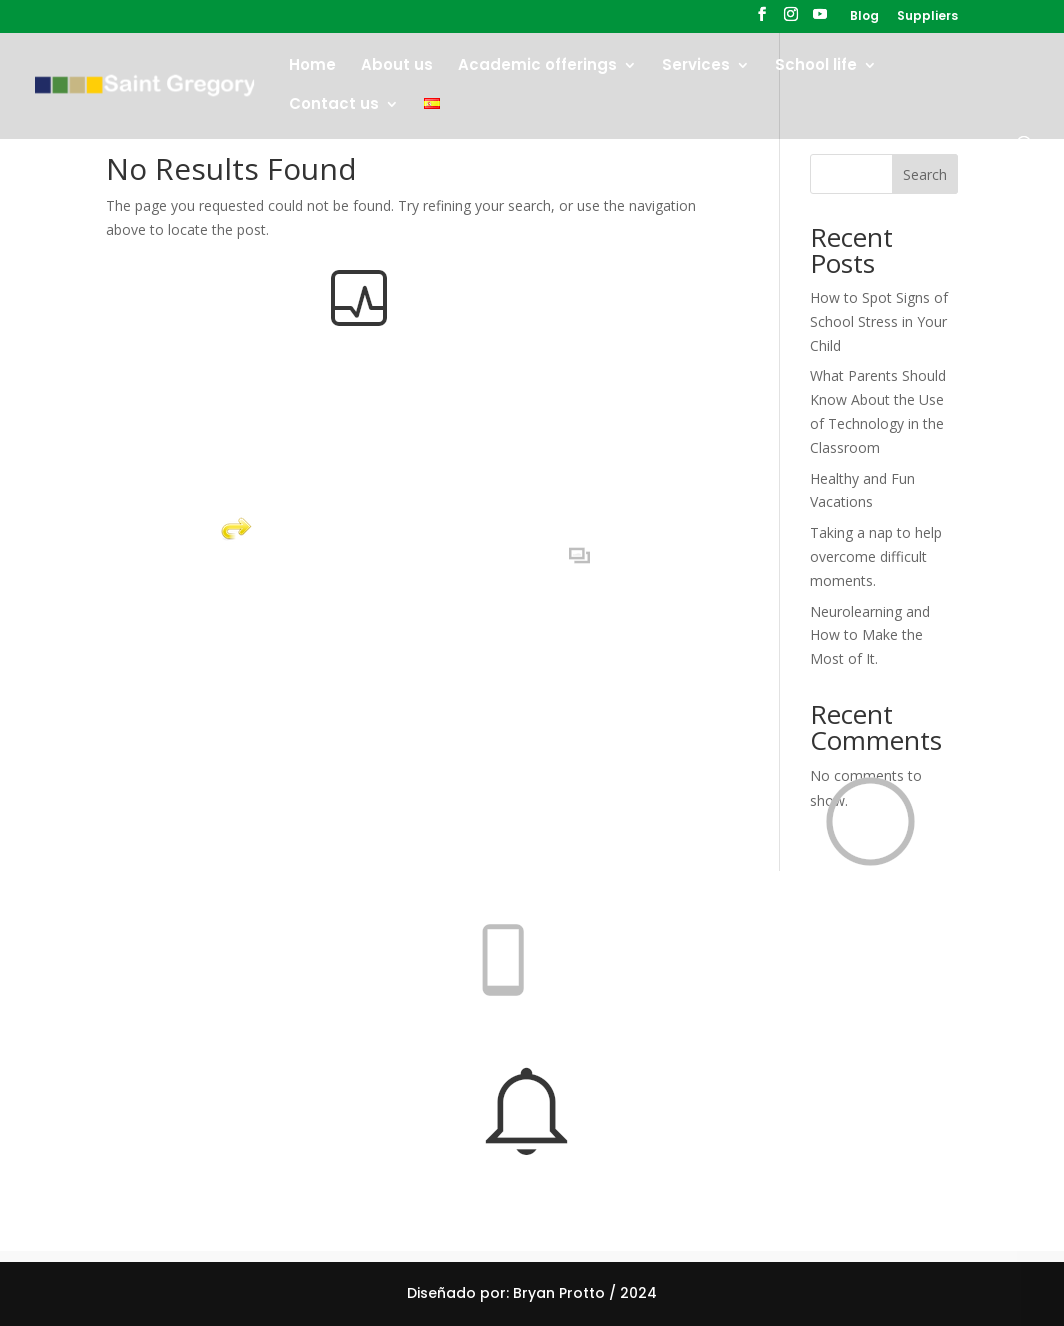 The image size is (1064, 1326). I want to click on unselected radio button option, so click(870, 821).